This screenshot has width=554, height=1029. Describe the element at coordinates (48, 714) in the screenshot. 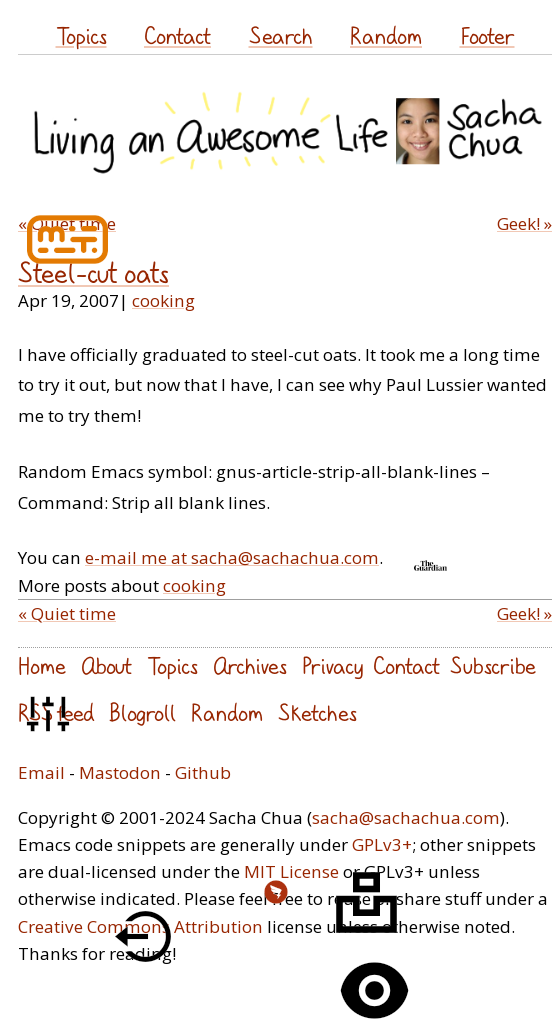

I see `access audio or sound settings` at that location.